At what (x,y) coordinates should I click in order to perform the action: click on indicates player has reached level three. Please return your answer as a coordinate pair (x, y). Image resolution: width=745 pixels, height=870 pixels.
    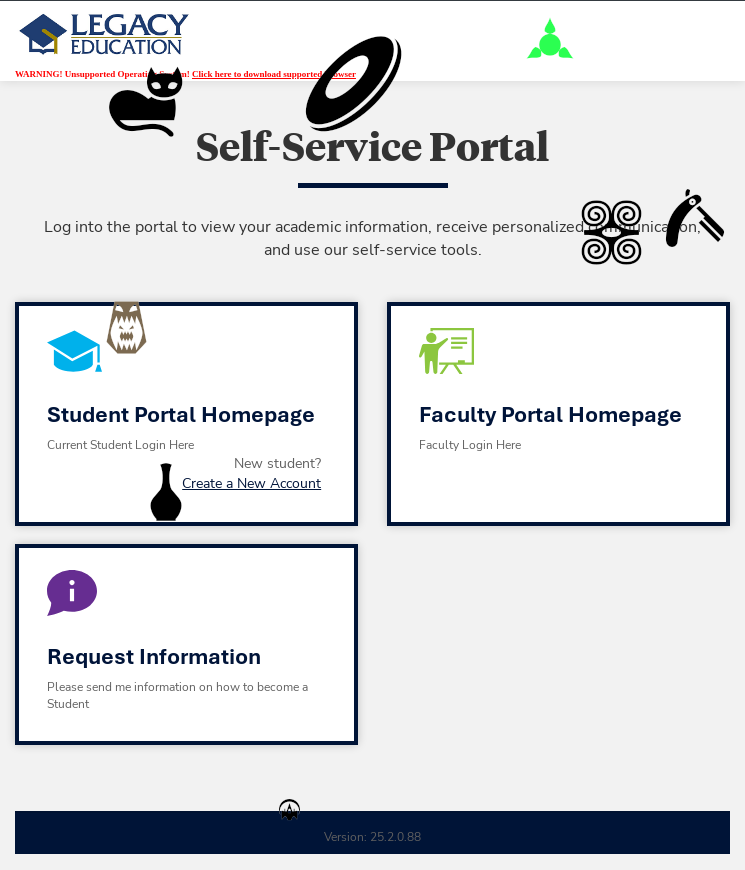
    Looking at the image, I should click on (550, 38).